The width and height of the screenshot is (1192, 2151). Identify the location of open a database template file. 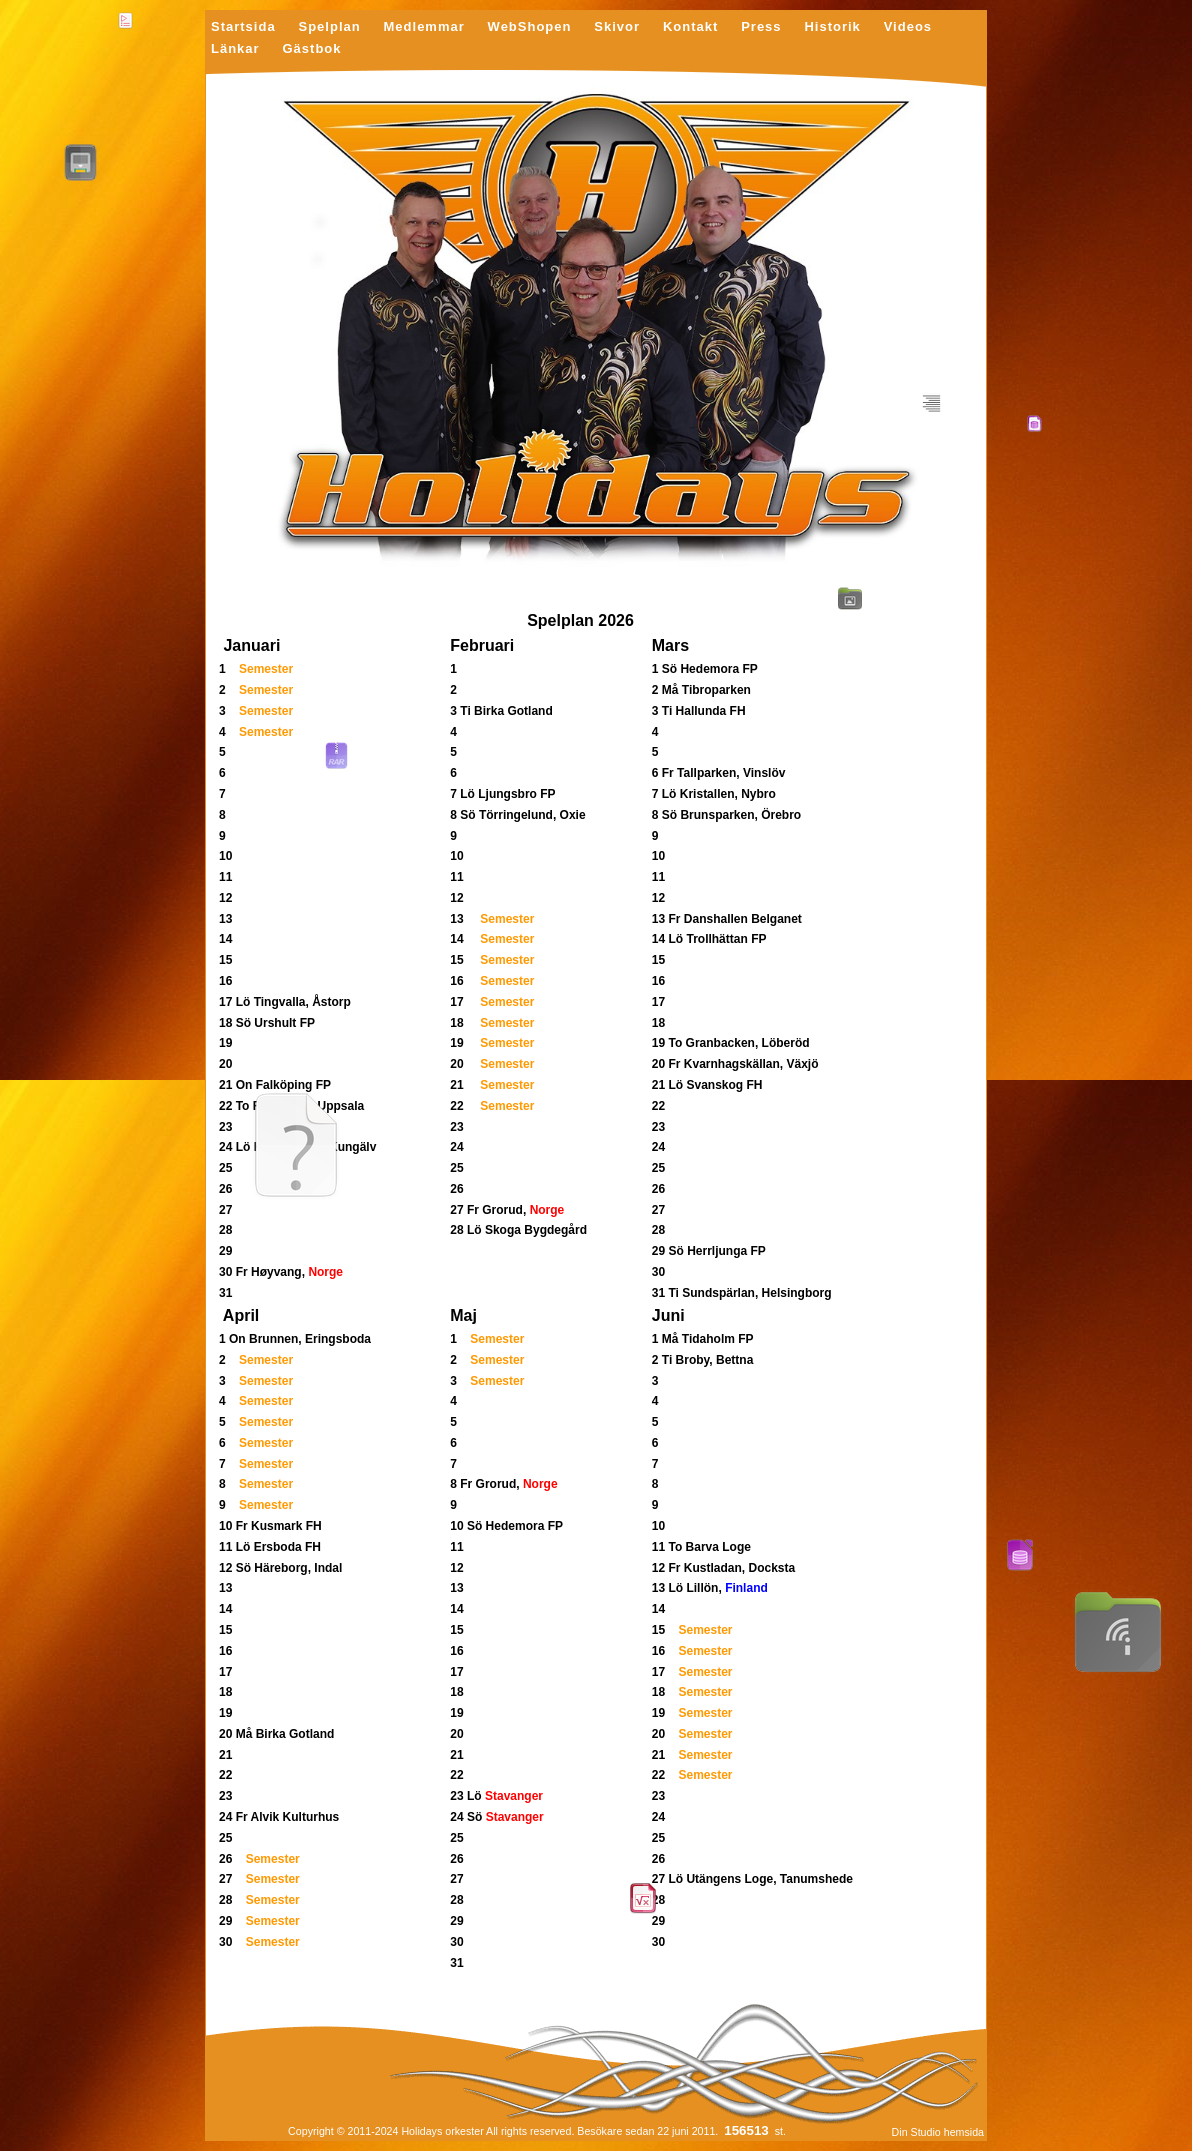
(1034, 423).